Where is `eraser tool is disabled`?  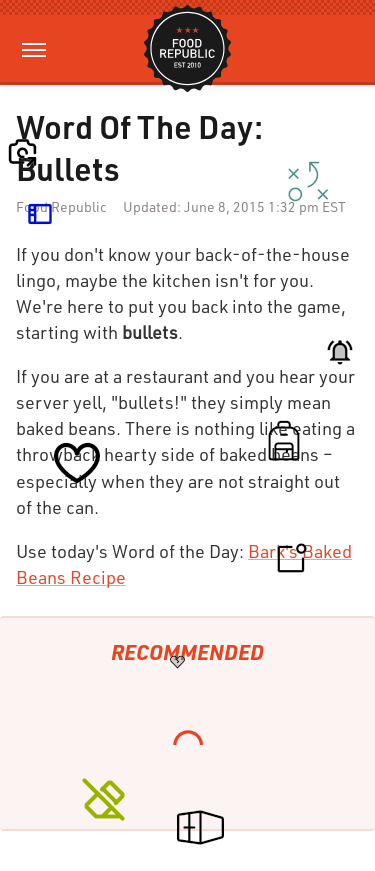 eraser tool is disabled is located at coordinates (103, 799).